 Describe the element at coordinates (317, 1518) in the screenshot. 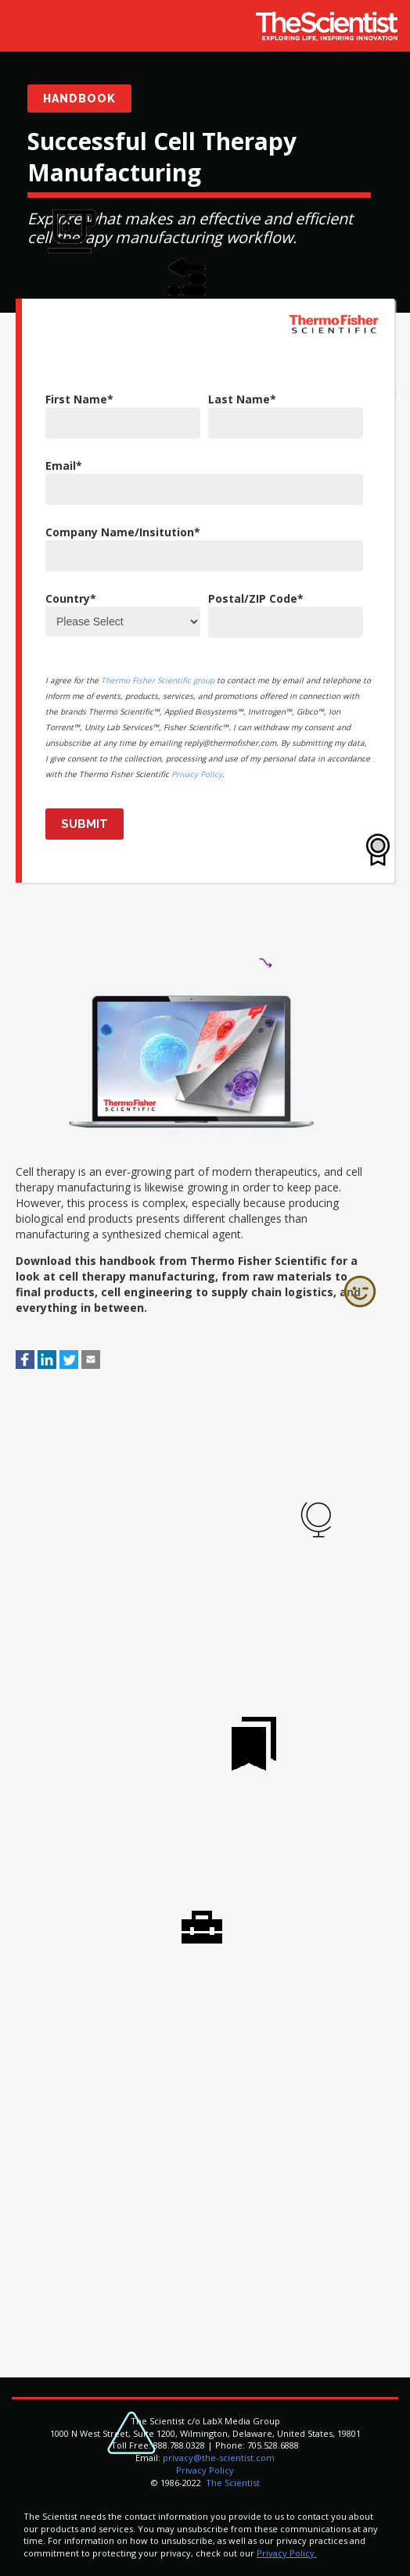

I see `view global or worldwide settings` at that location.